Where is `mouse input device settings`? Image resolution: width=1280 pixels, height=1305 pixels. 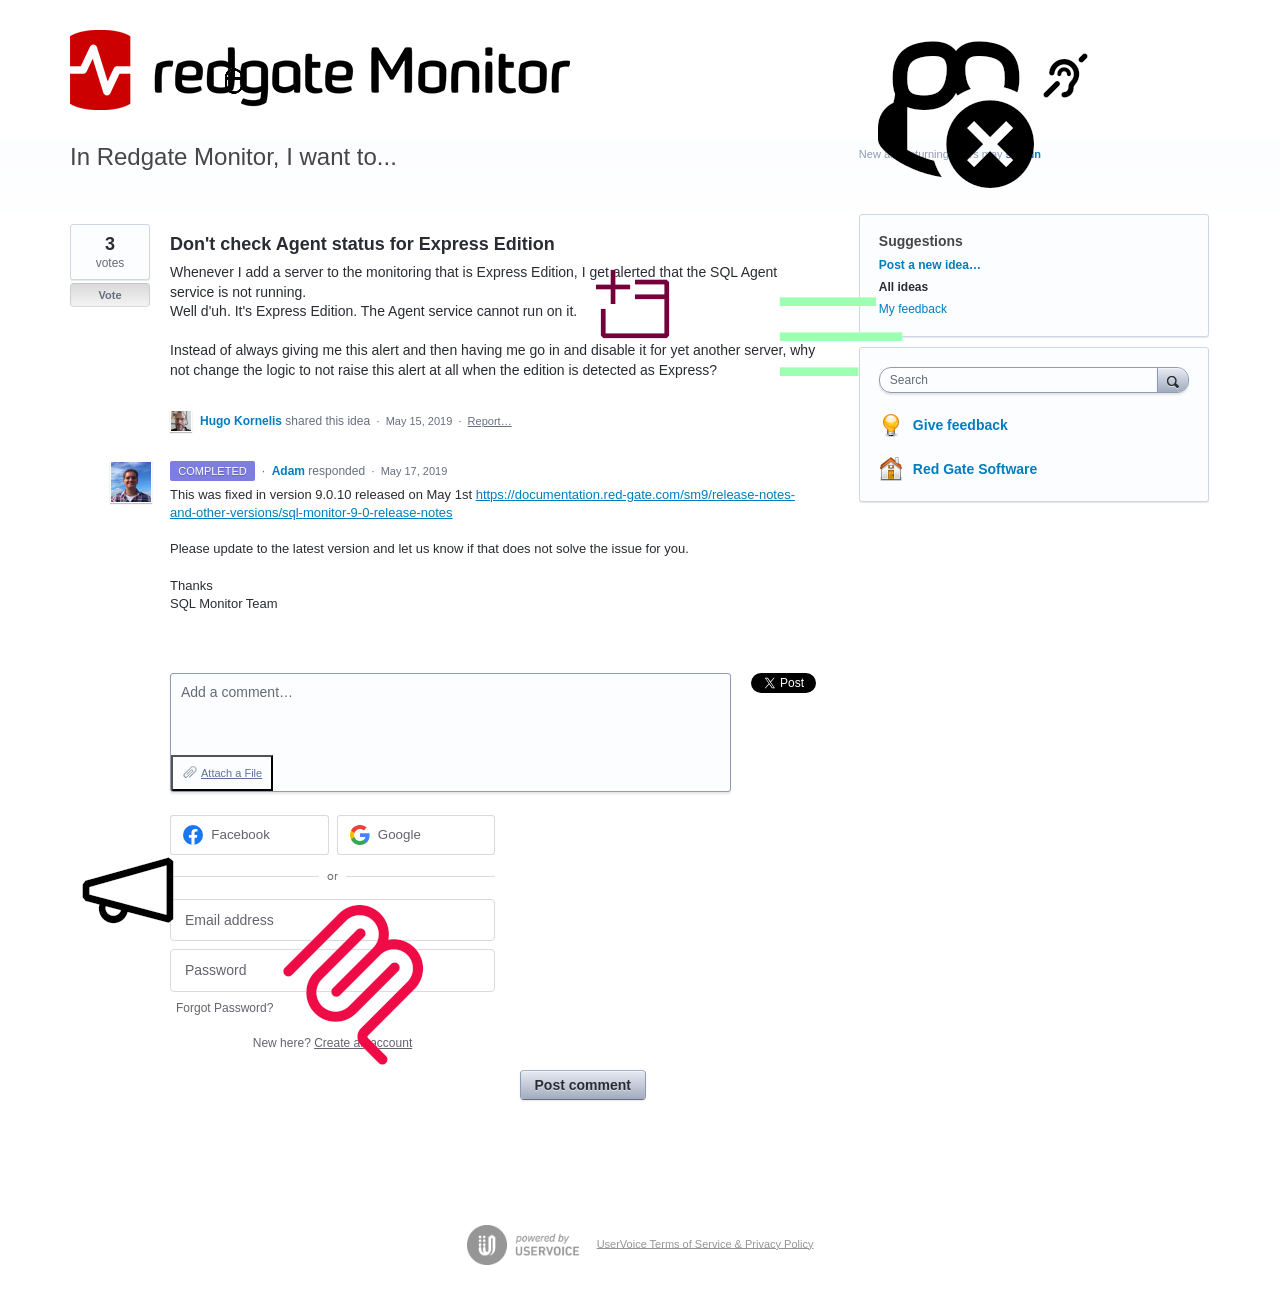
mouse input device settings is located at coordinates (234, 81).